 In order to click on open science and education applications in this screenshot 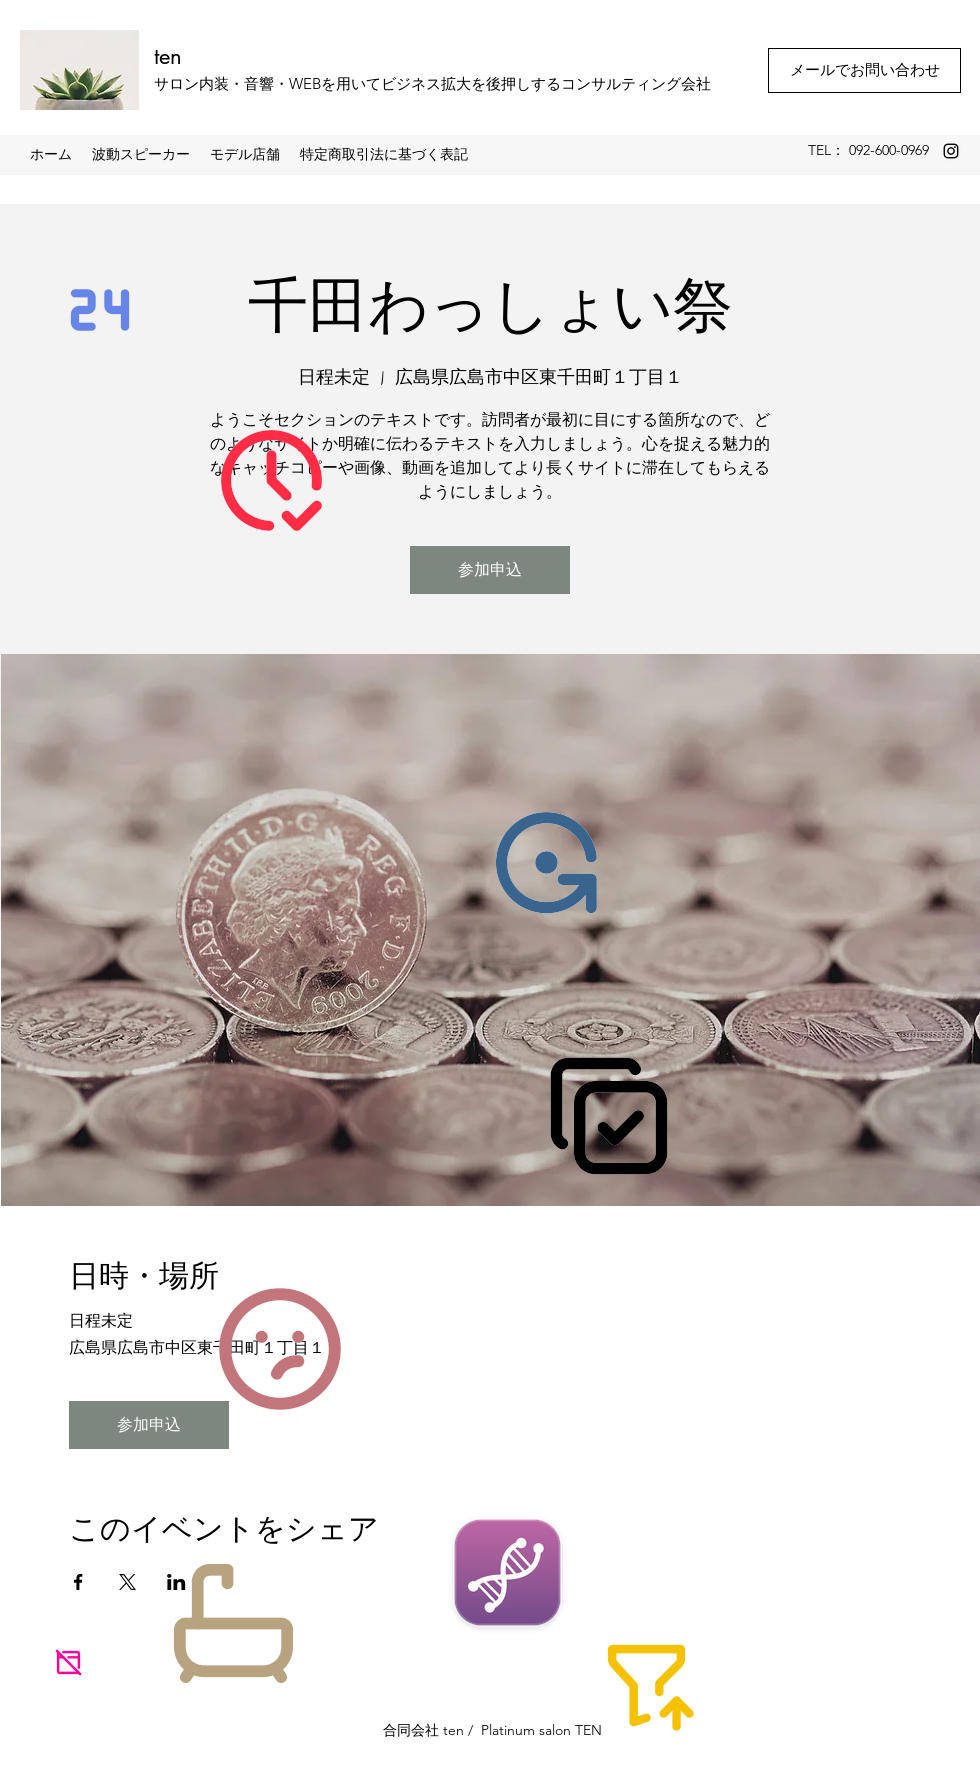, I will do `click(507, 1572)`.